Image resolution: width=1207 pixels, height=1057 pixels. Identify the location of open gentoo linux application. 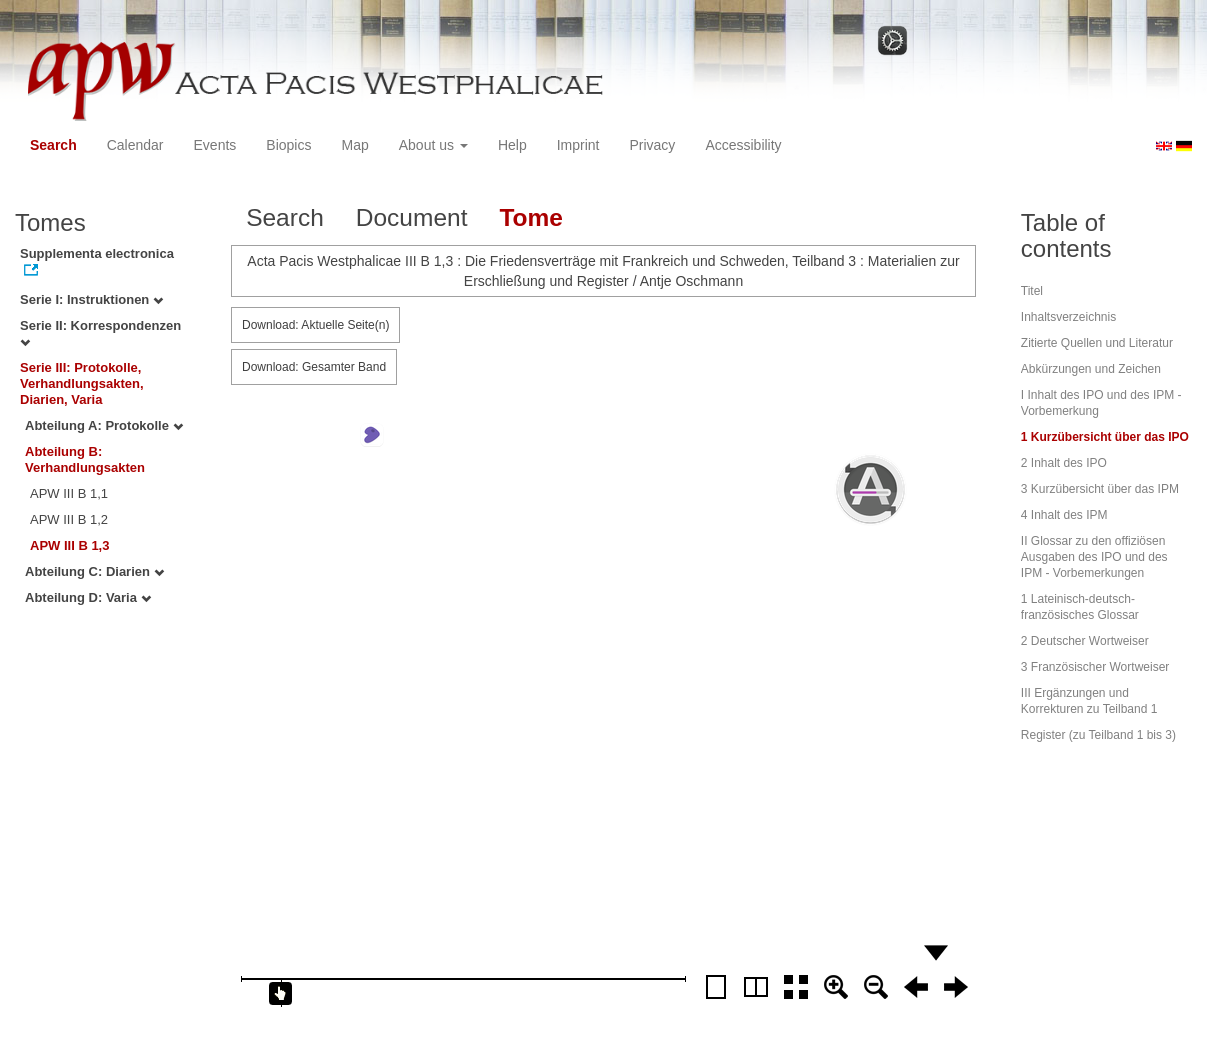
(372, 435).